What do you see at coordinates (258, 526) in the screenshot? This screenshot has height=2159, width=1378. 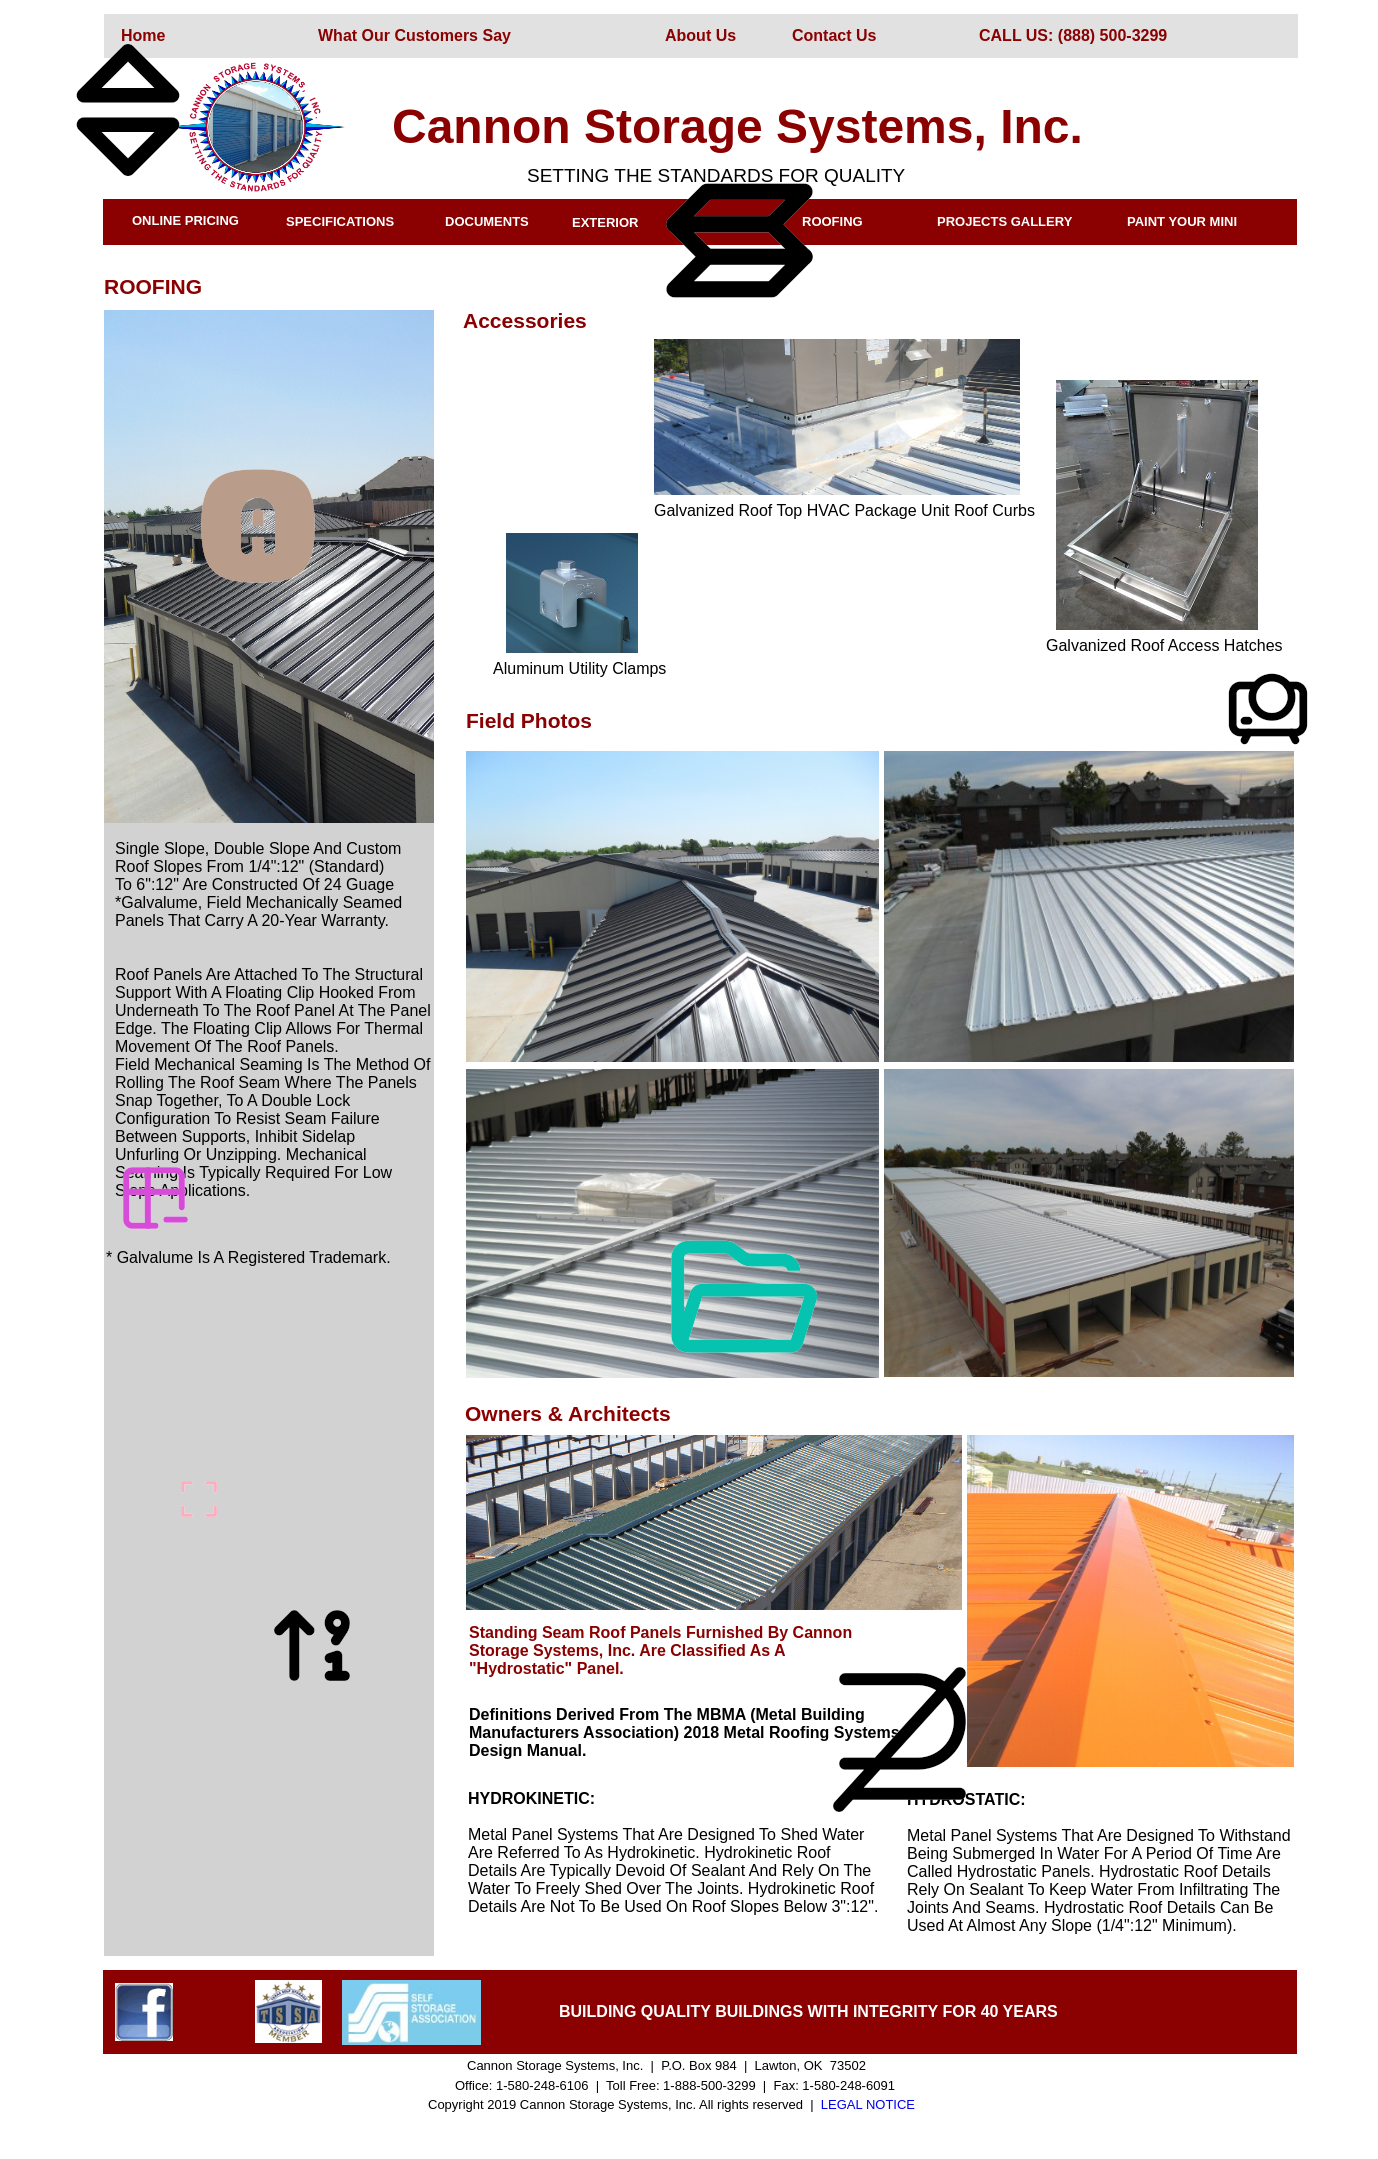 I see `select font style or text formatting option` at bounding box center [258, 526].